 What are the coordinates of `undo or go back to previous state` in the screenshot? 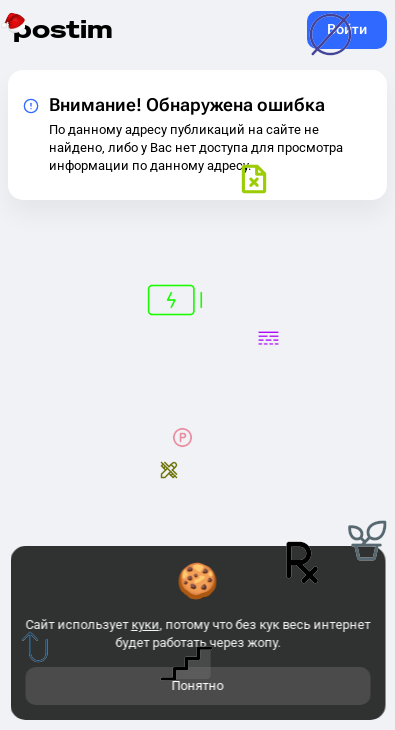 It's located at (36, 647).